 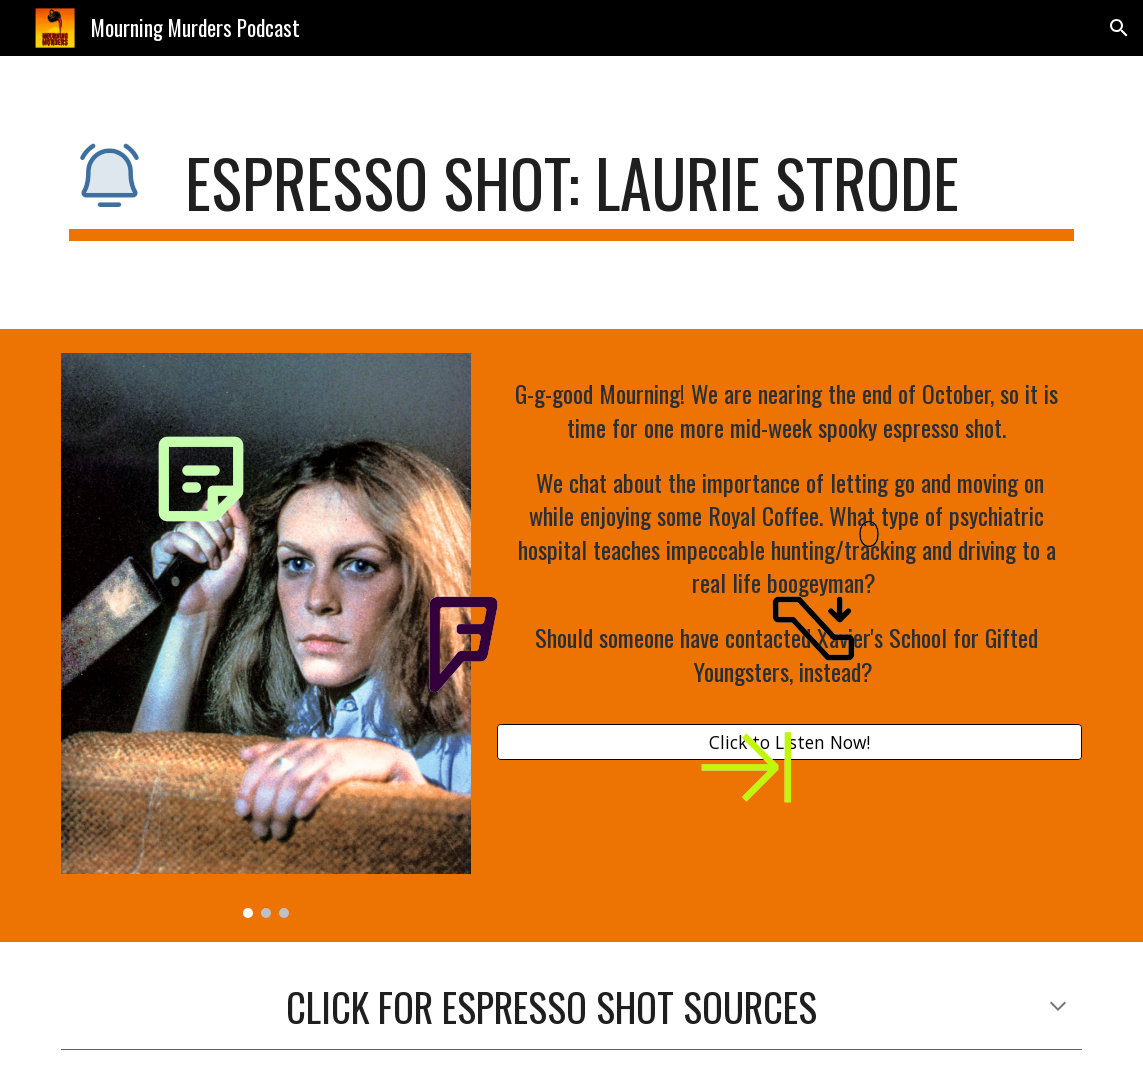 What do you see at coordinates (201, 479) in the screenshot?
I see `create a new note` at bounding box center [201, 479].